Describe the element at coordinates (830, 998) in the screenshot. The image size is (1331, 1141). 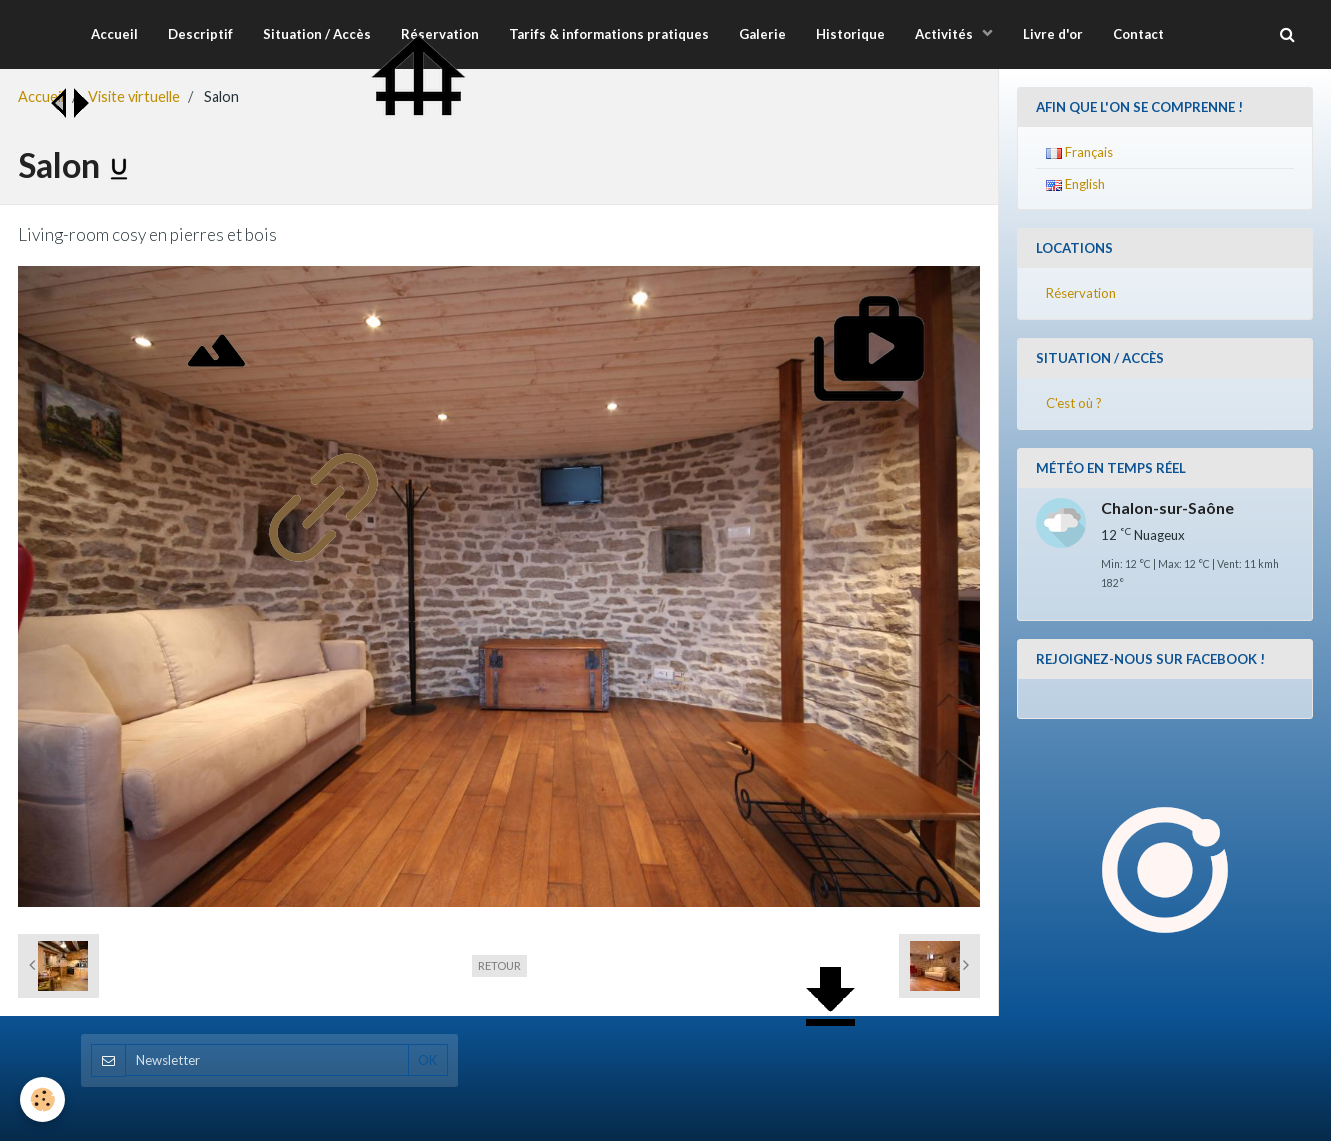
I see `download a file or document` at that location.